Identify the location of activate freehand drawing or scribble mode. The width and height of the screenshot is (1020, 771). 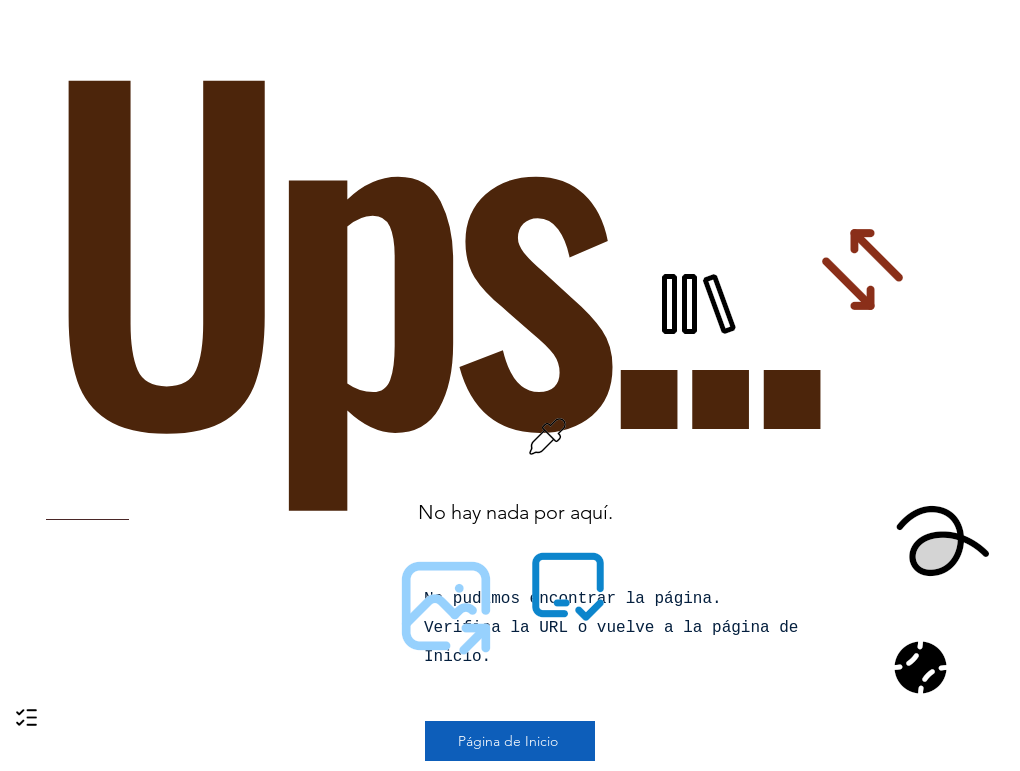
(938, 541).